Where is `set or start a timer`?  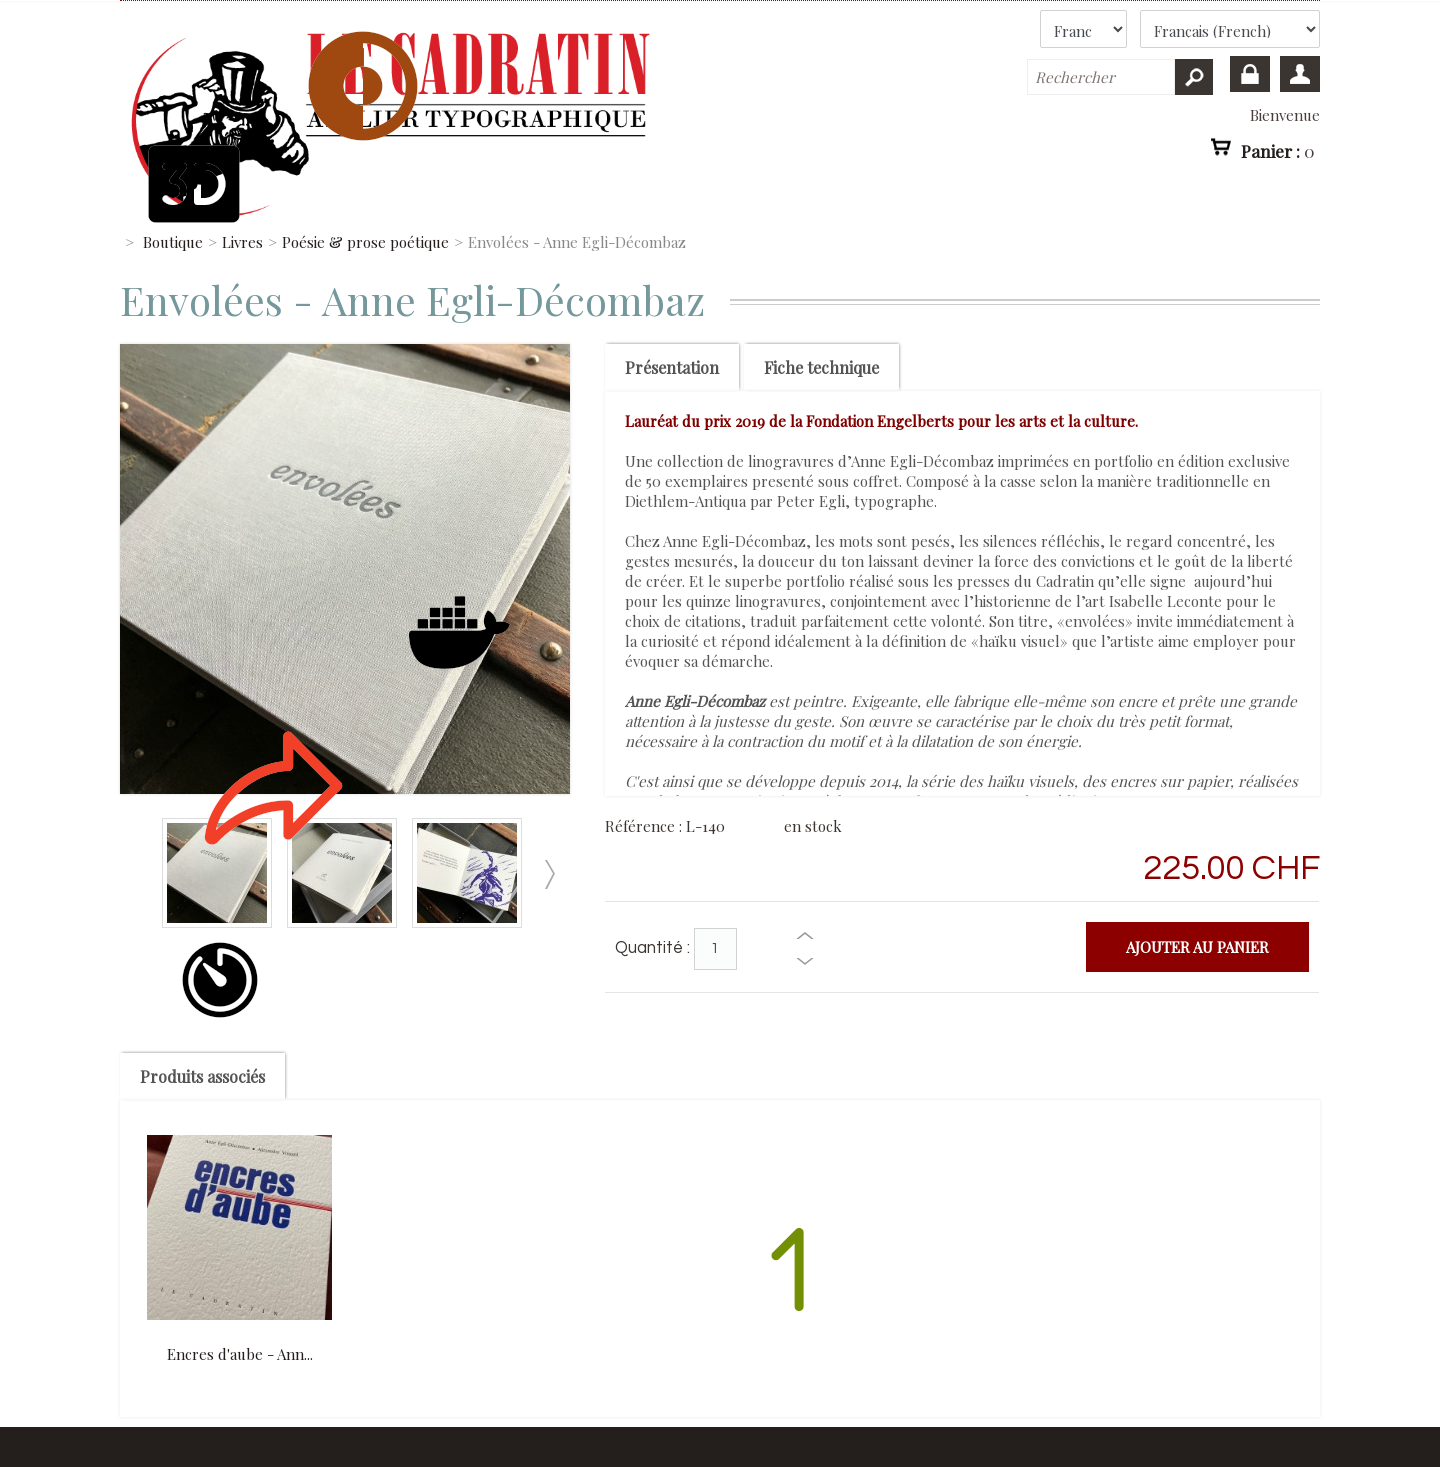 set or start a timer is located at coordinates (220, 980).